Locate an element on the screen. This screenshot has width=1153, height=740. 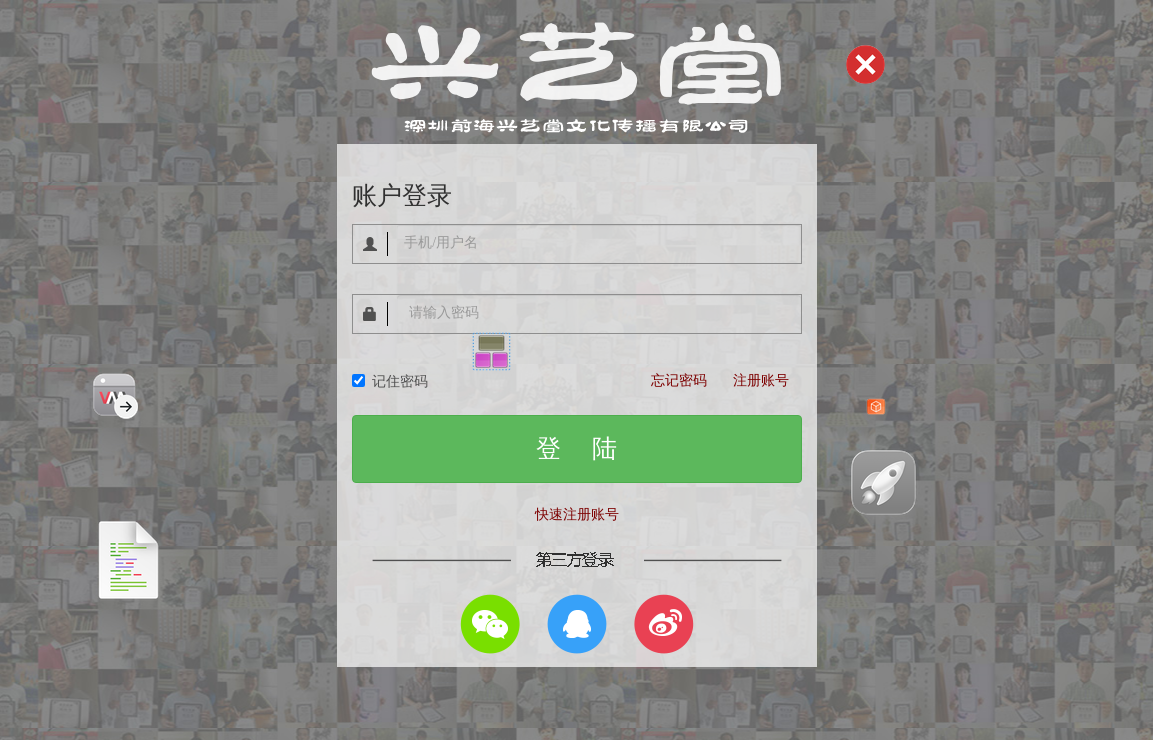
configure virtual machine migration settings is located at coordinates (114, 395).